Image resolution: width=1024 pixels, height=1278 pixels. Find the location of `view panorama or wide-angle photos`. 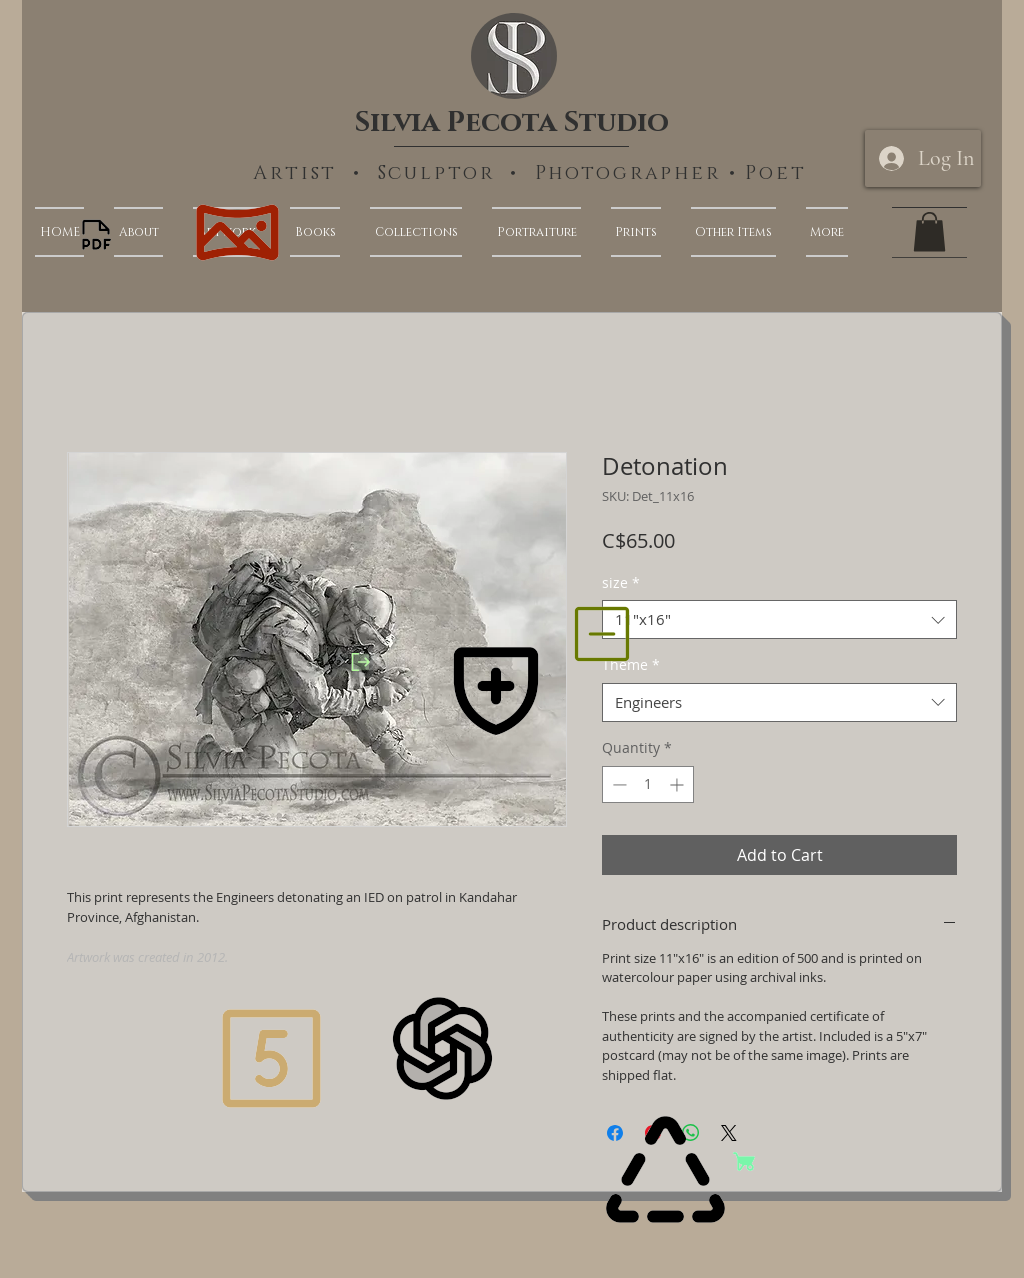

view panorama or wide-angle photos is located at coordinates (237, 232).